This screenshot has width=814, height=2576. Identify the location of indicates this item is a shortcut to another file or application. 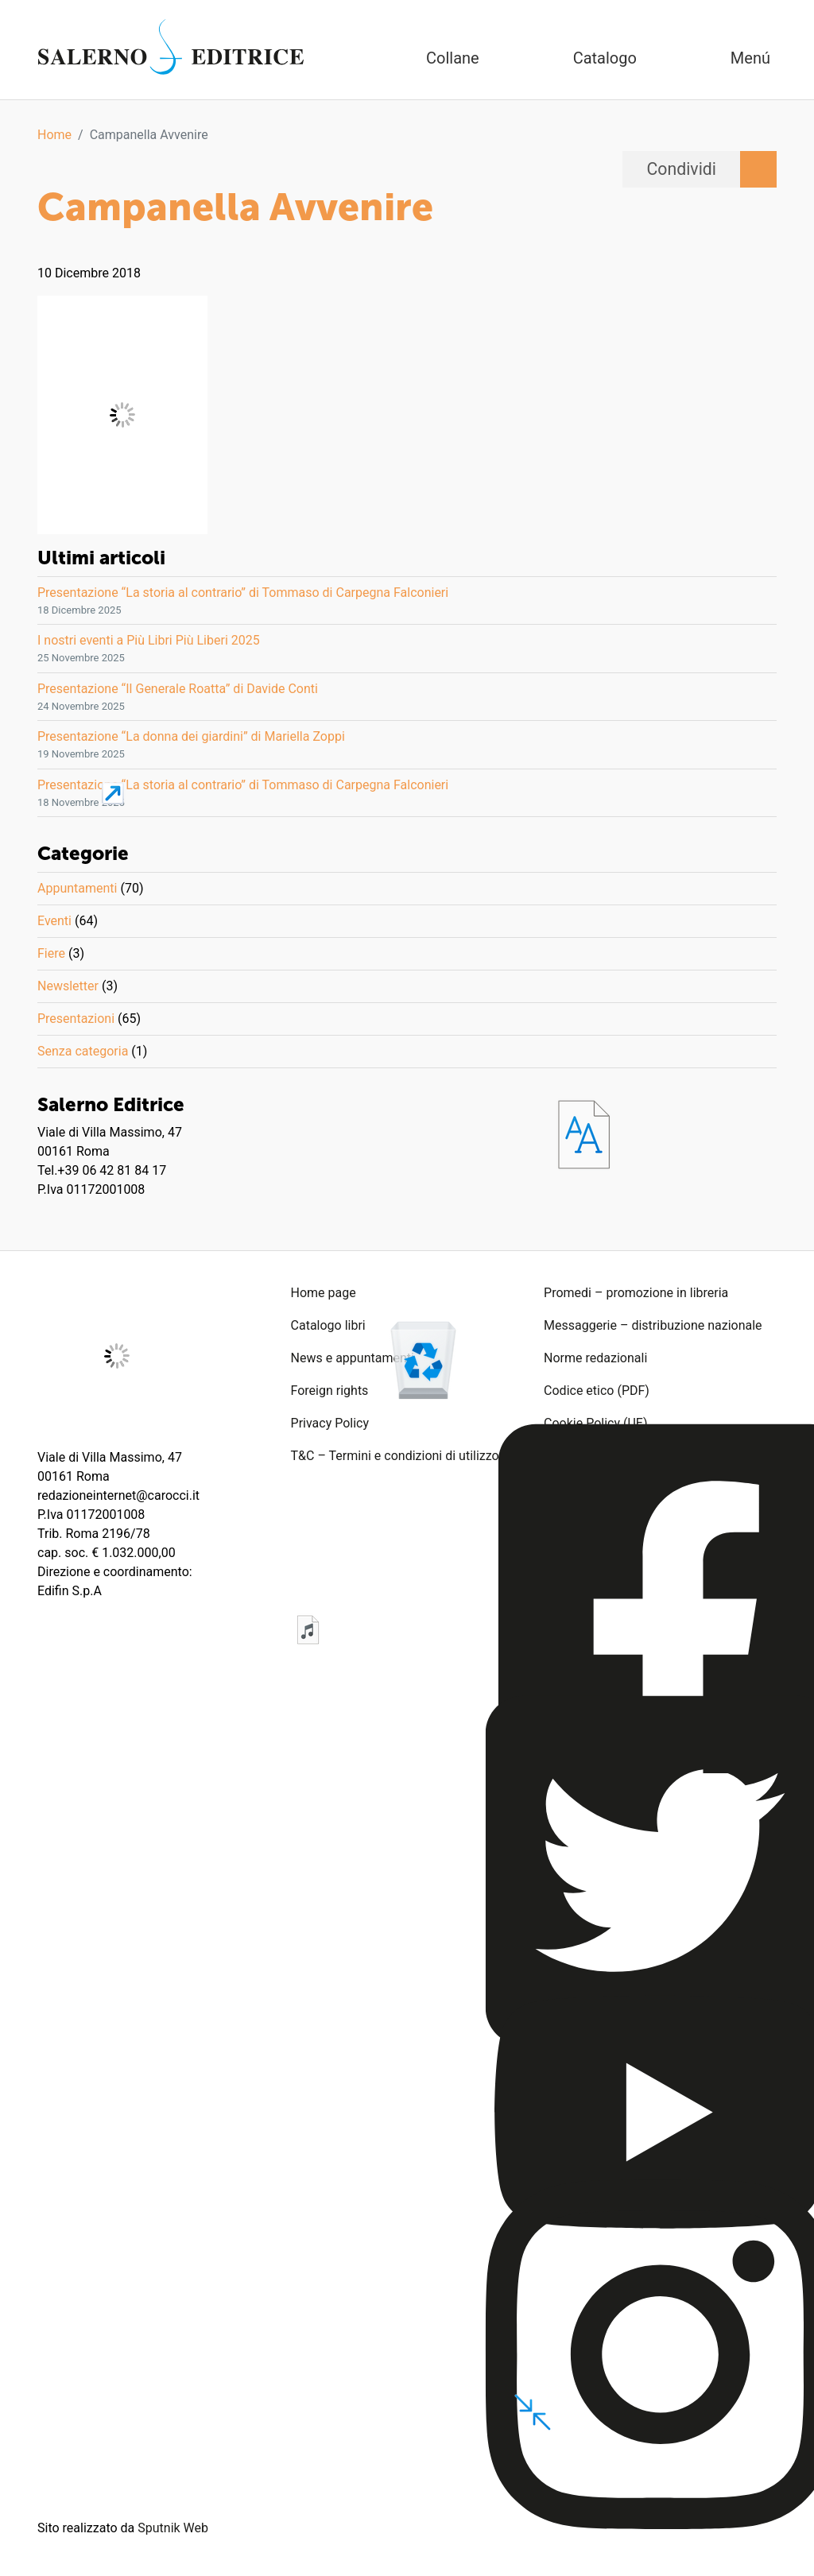
(130, 776).